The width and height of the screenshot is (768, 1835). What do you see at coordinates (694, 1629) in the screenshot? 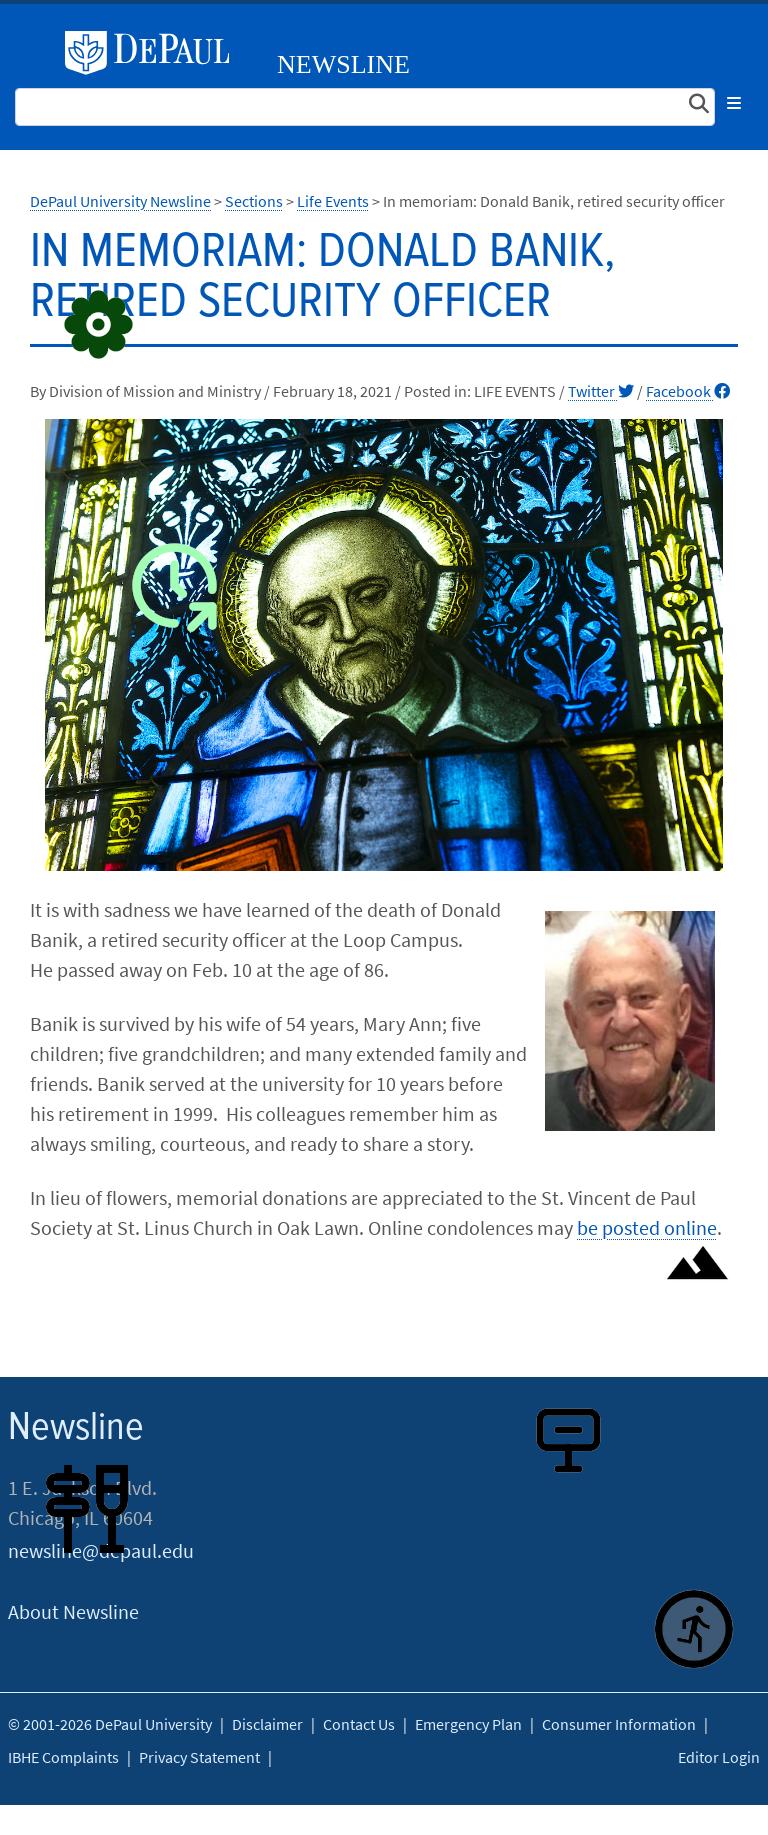
I see `access running or jogging routes` at bounding box center [694, 1629].